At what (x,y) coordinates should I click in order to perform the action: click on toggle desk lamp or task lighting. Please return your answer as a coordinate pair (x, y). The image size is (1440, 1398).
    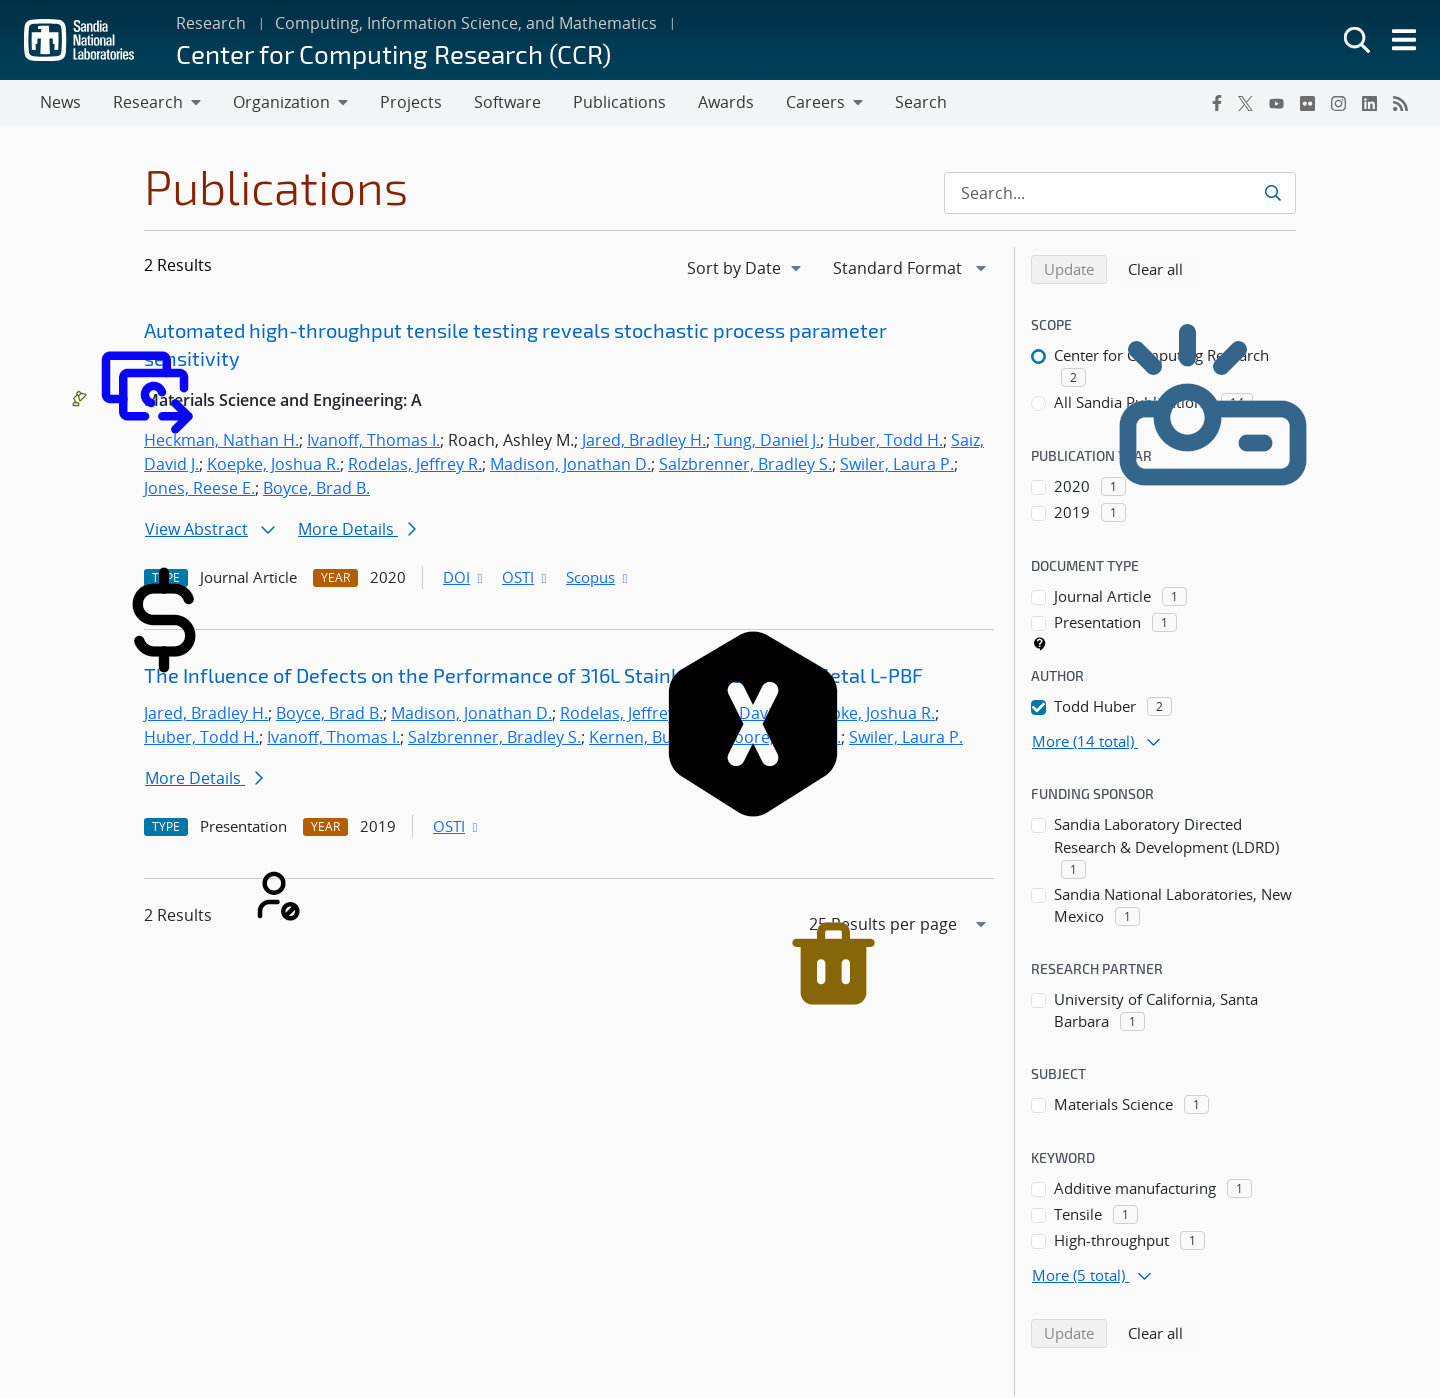
    Looking at the image, I should click on (79, 398).